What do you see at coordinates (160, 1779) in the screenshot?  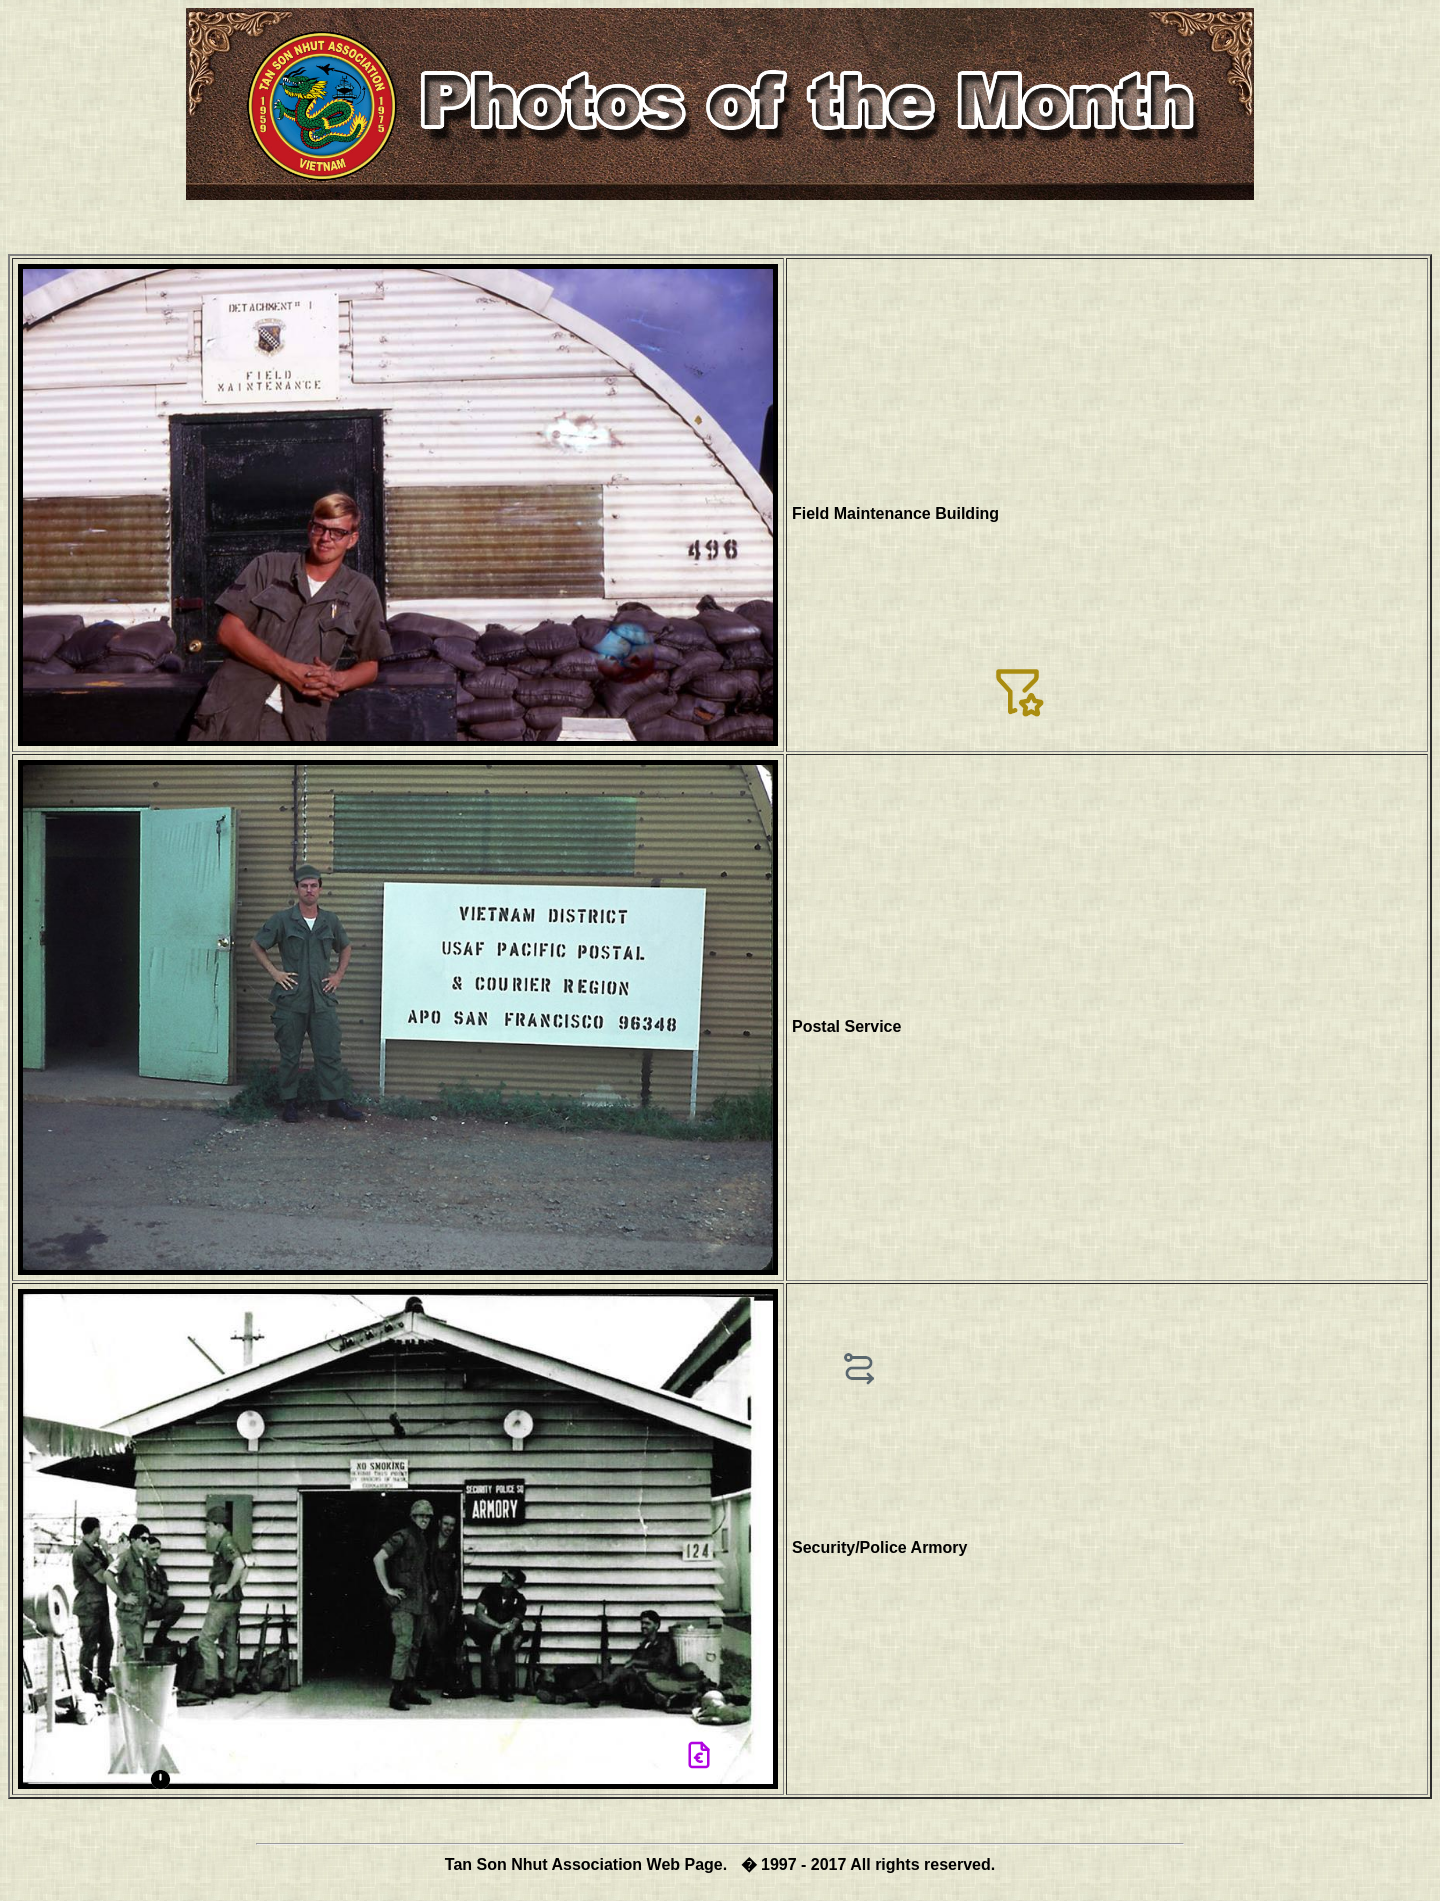 I see `indicates 12 o'clock or noon/midnight` at bounding box center [160, 1779].